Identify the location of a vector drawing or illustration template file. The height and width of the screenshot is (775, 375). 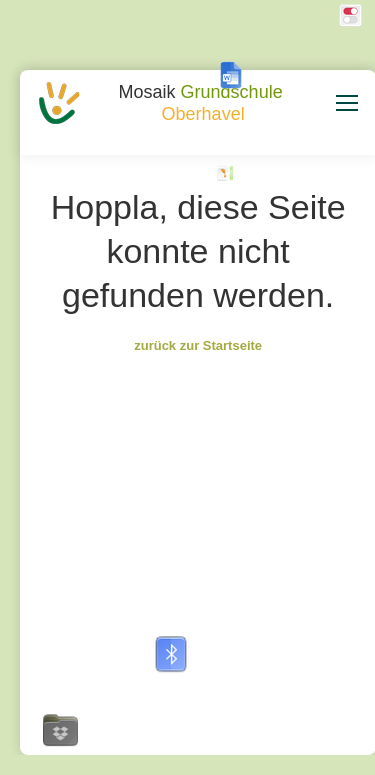
(225, 173).